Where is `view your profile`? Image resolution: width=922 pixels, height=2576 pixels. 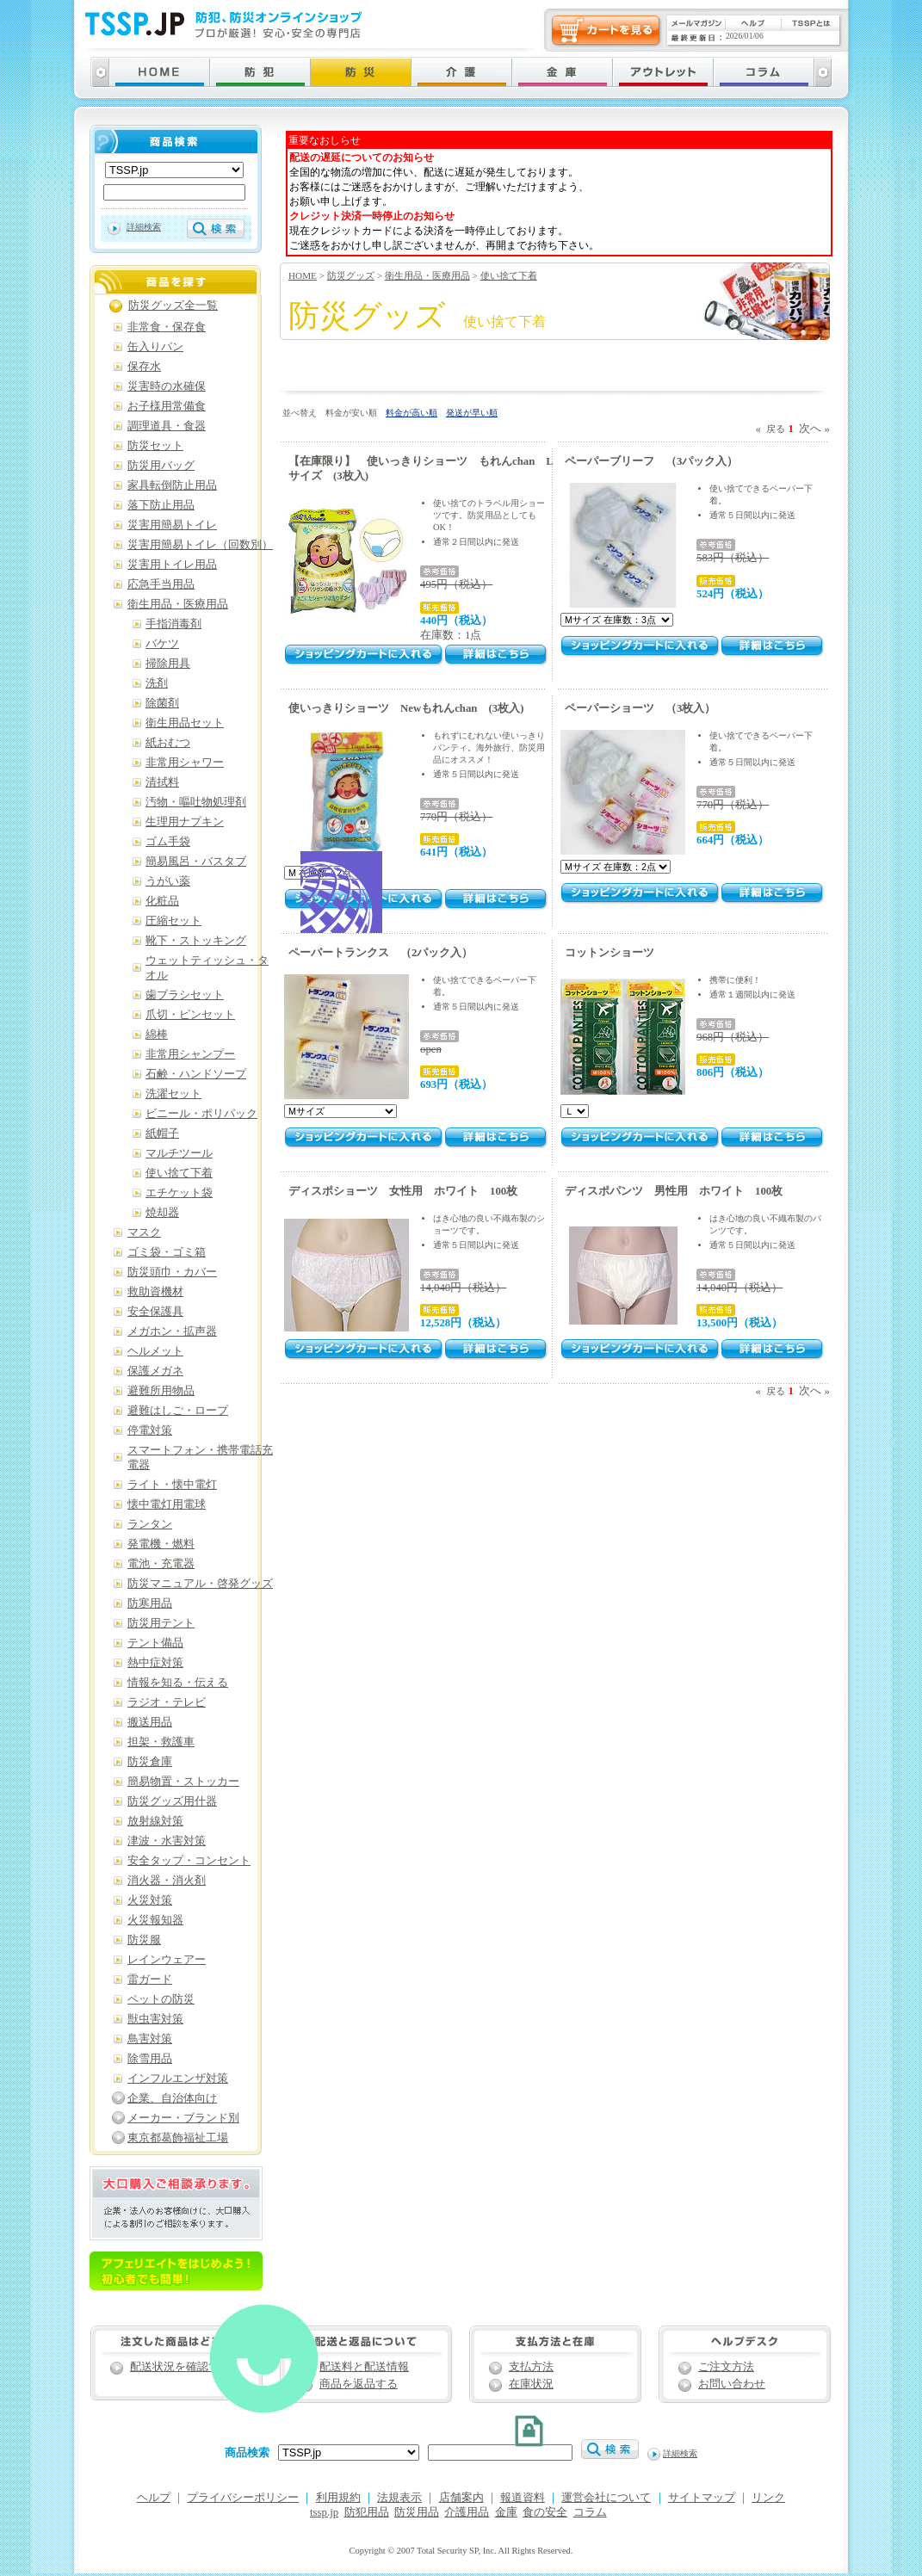
view your profile is located at coordinates (263, 2358).